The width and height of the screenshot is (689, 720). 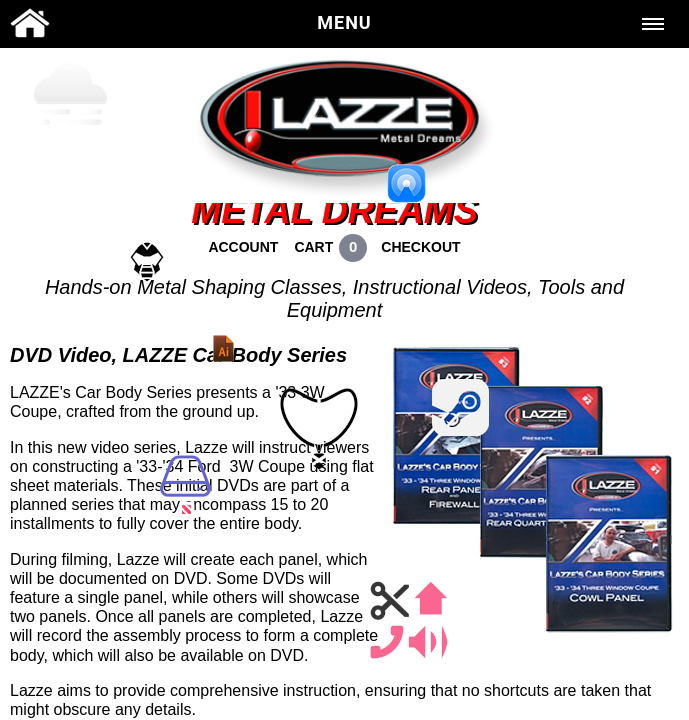 What do you see at coordinates (147, 262) in the screenshot?
I see `access robot or mech customization options` at bounding box center [147, 262].